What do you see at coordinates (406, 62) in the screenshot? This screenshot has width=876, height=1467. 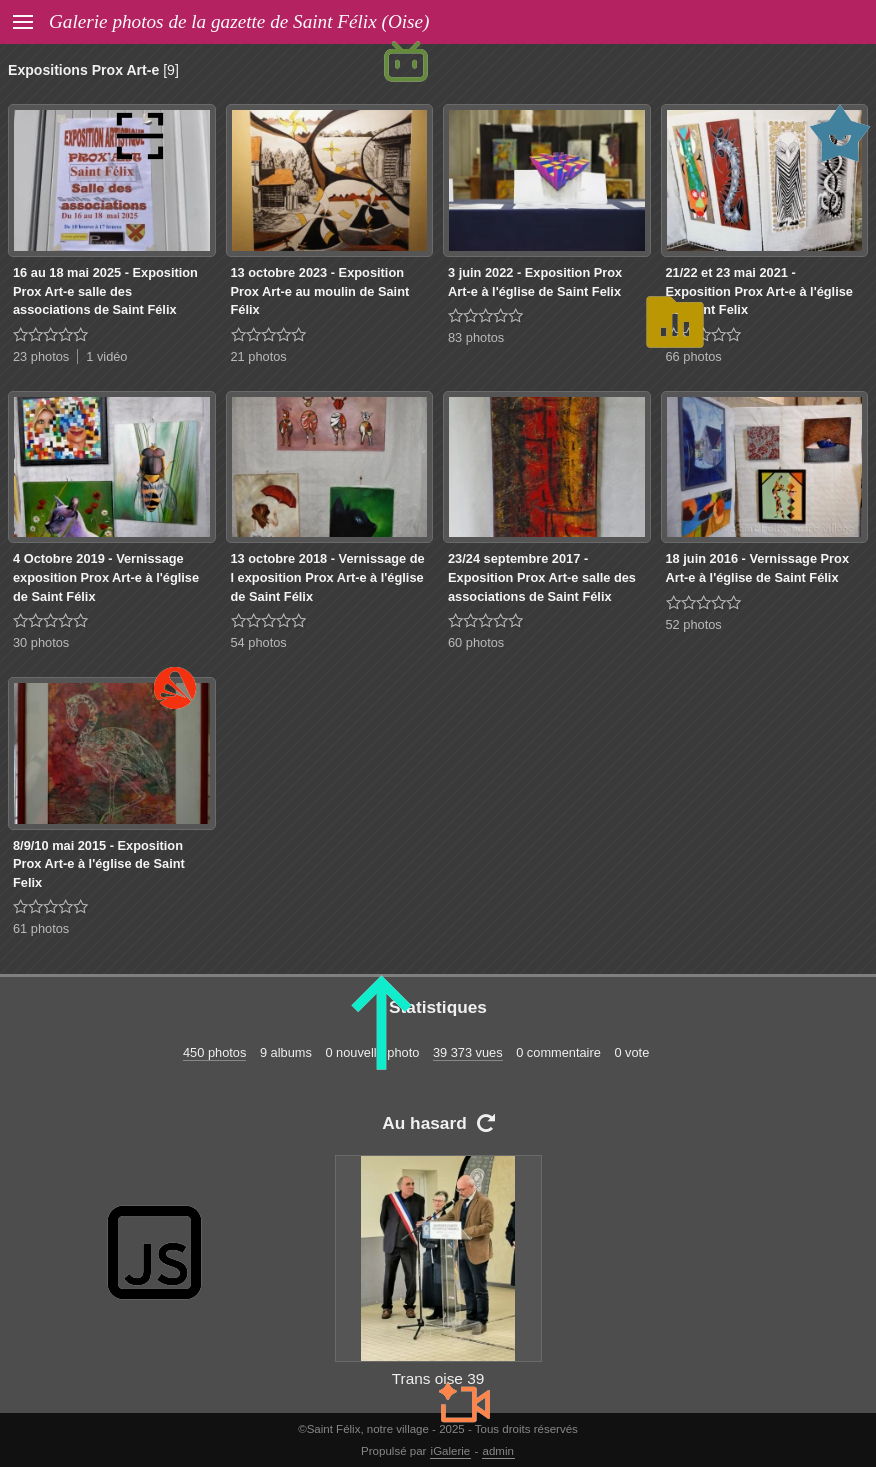 I see `open Bilibili app` at bounding box center [406, 62].